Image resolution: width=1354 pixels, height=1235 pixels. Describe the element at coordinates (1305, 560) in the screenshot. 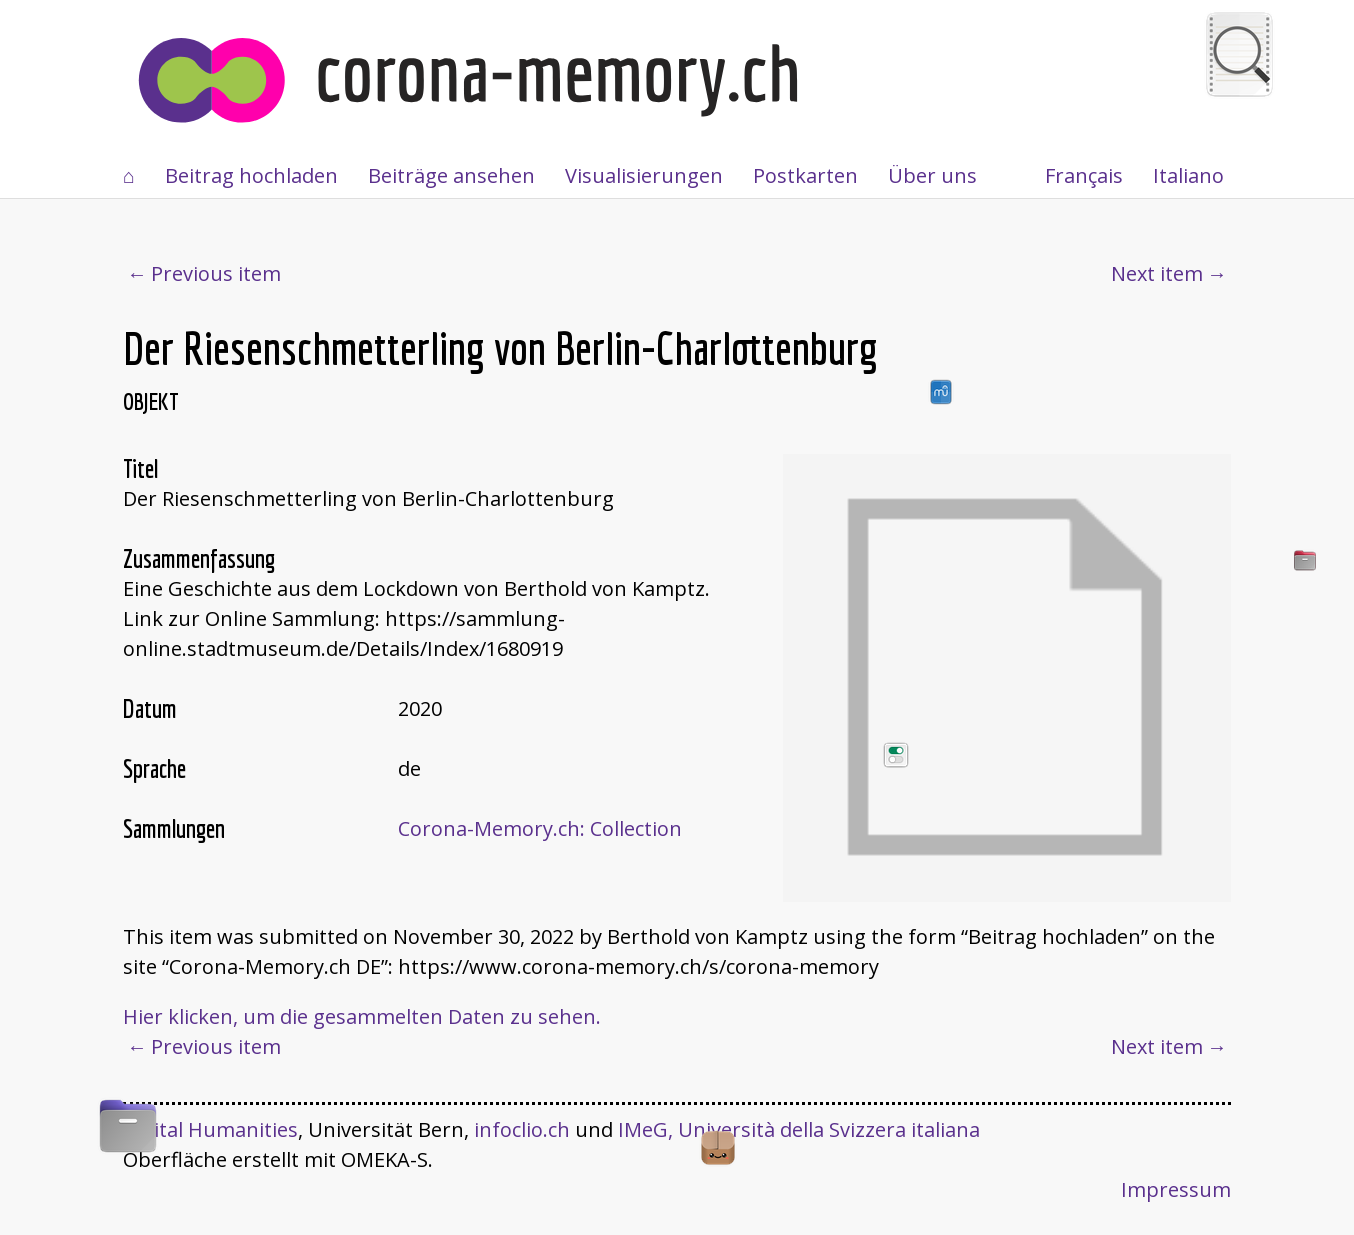

I see `open file manager application` at that location.